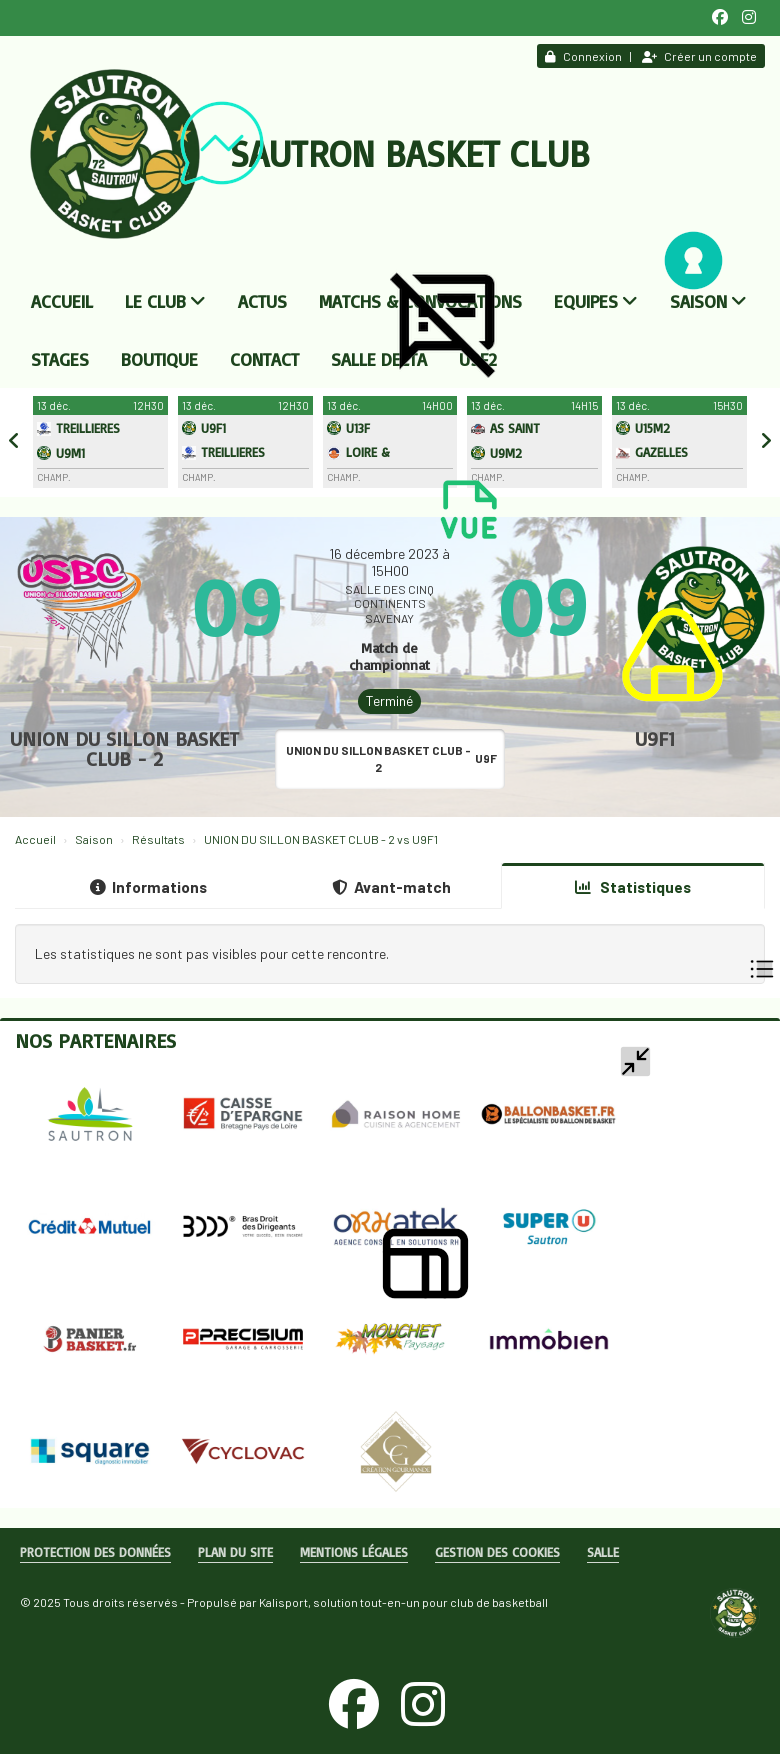 This screenshot has width=780, height=1754. What do you see at coordinates (425, 1263) in the screenshot?
I see `adjust aspect ratio settings` at bounding box center [425, 1263].